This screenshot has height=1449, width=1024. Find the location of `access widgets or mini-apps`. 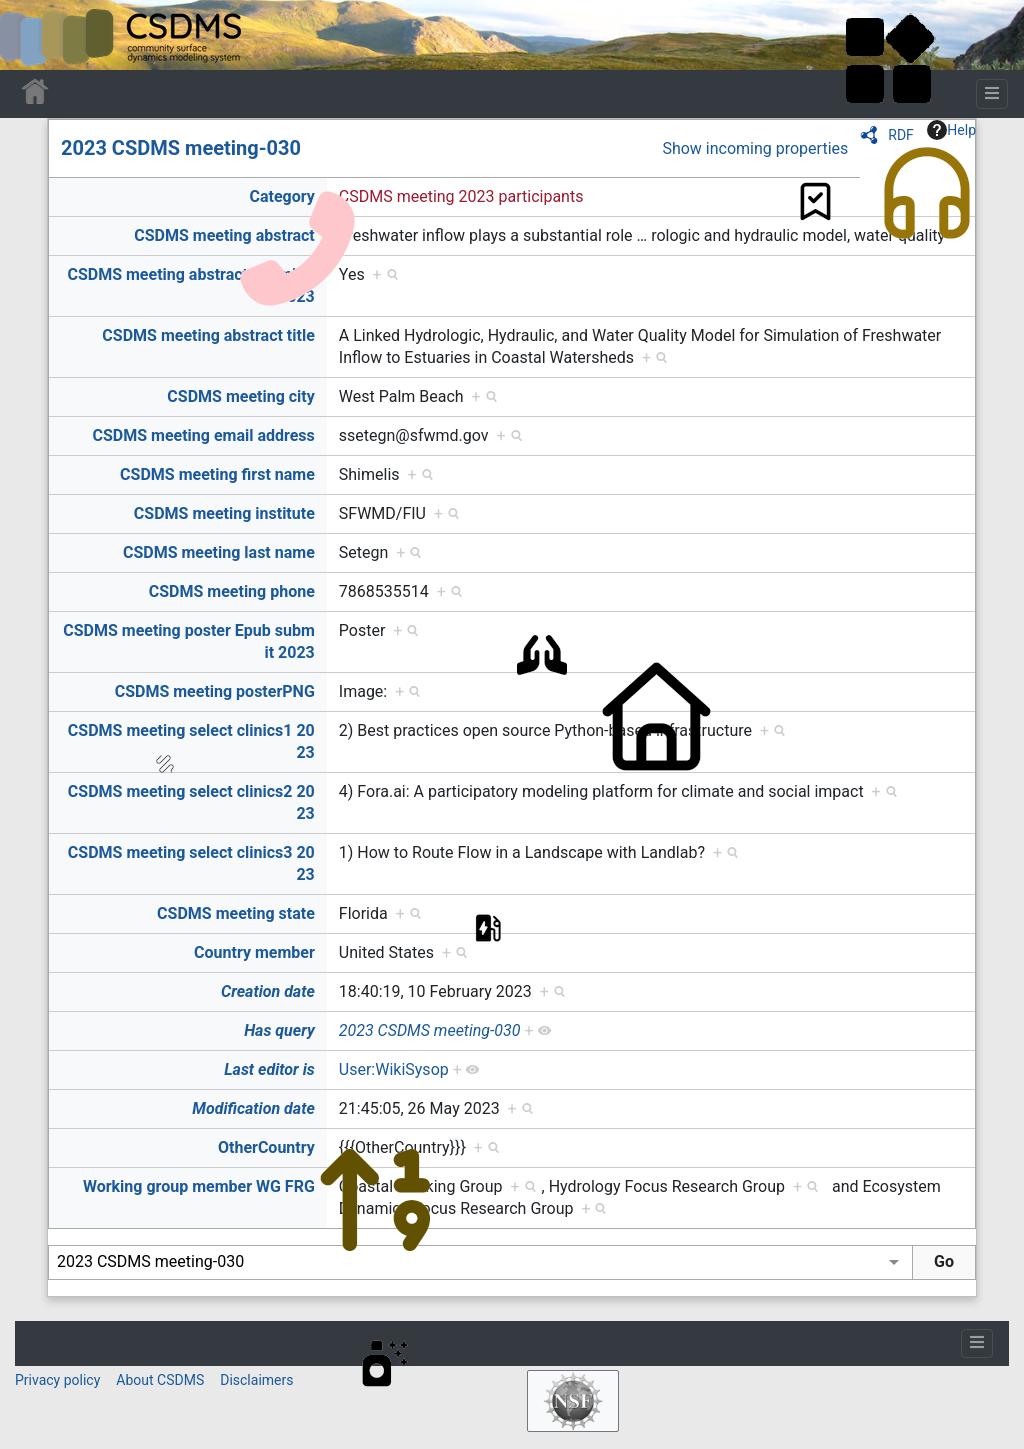

access widgets or mini-apps is located at coordinates (888, 60).